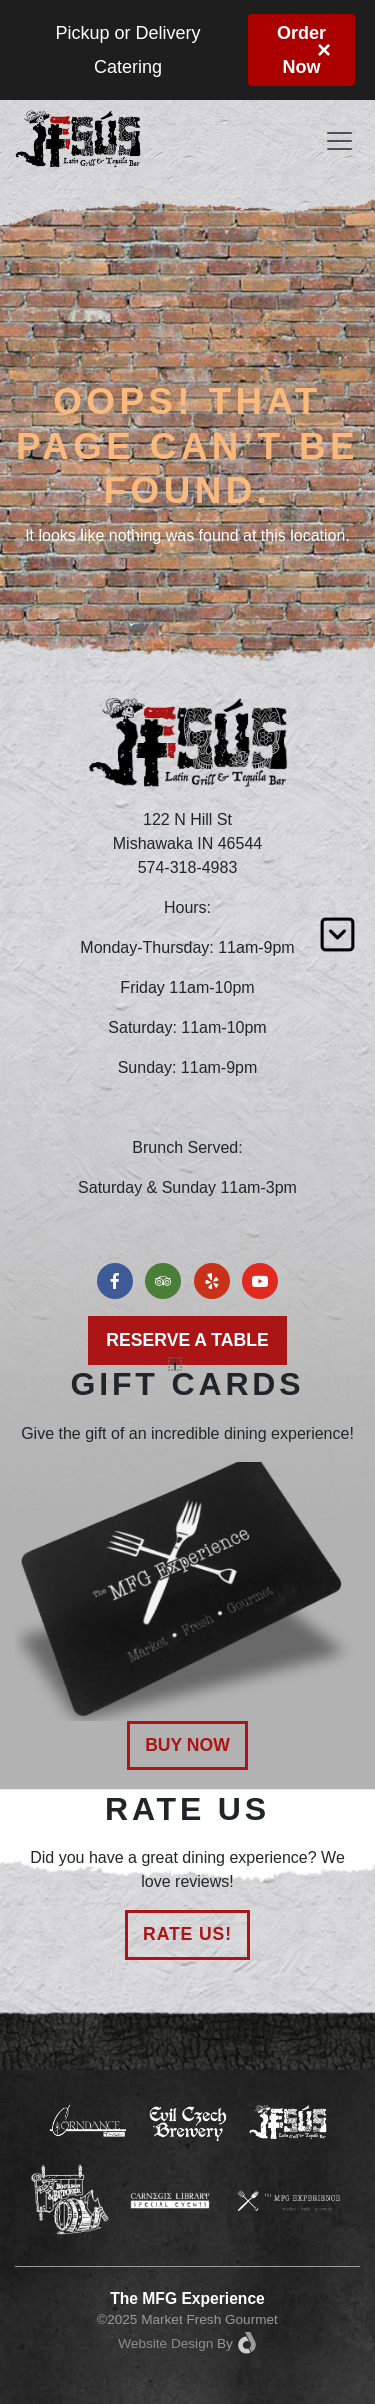 The width and height of the screenshot is (375, 2404). Describe the element at coordinates (337, 934) in the screenshot. I see `expand content or dropdown menu` at that location.